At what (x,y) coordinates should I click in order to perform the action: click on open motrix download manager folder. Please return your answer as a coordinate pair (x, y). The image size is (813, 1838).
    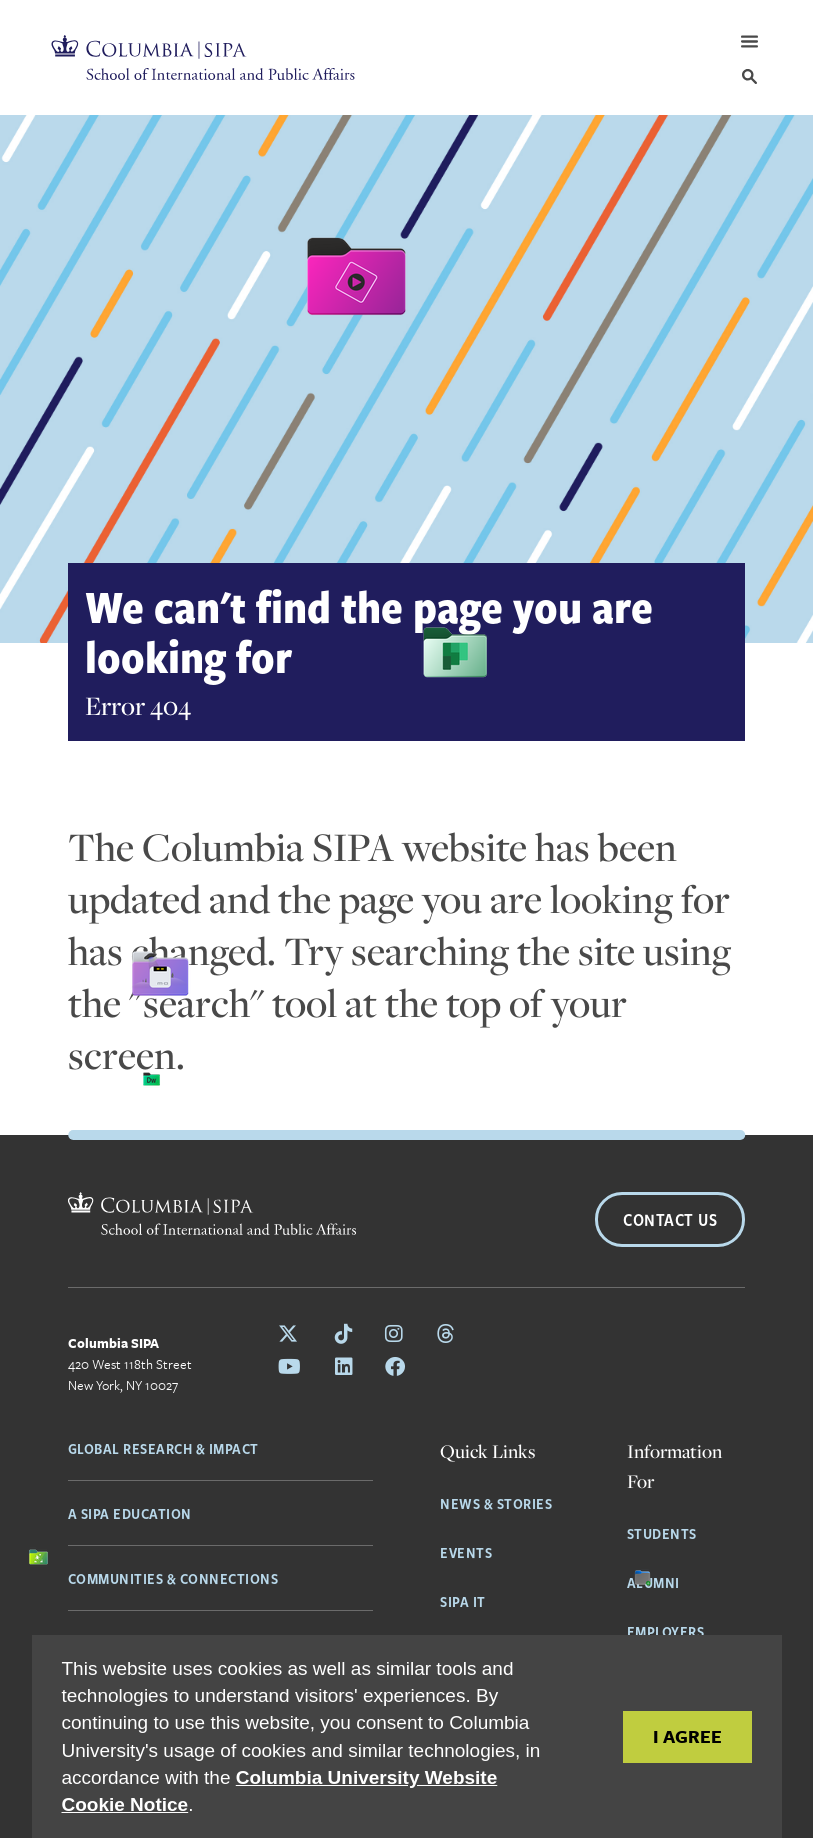
    Looking at the image, I should click on (160, 976).